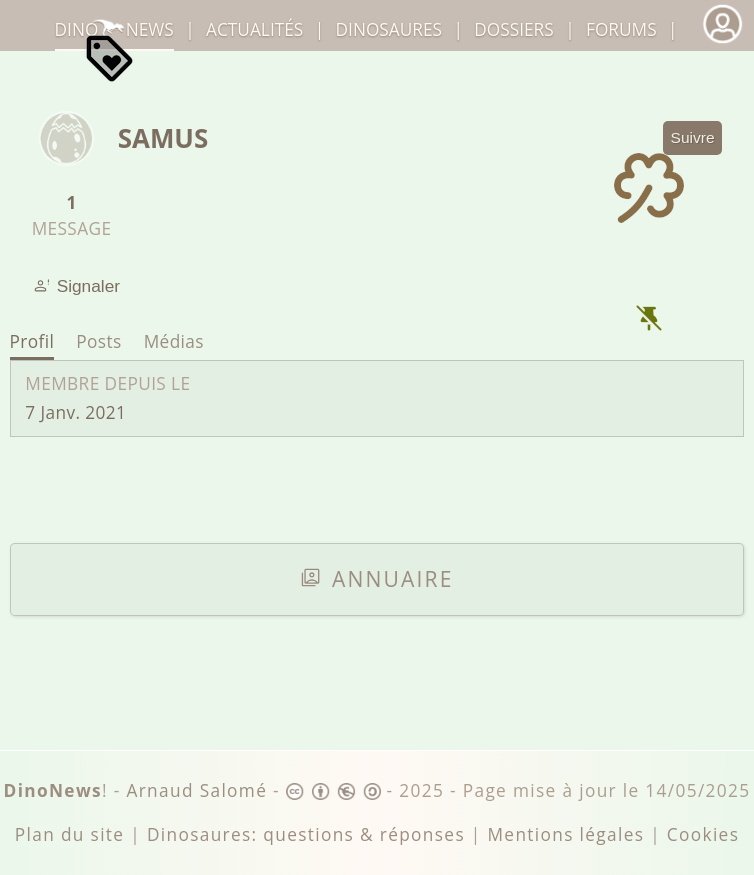 This screenshot has width=754, height=875. Describe the element at coordinates (649, 188) in the screenshot. I see `indicates a michelin green star rating for sustainable restaurants` at that location.